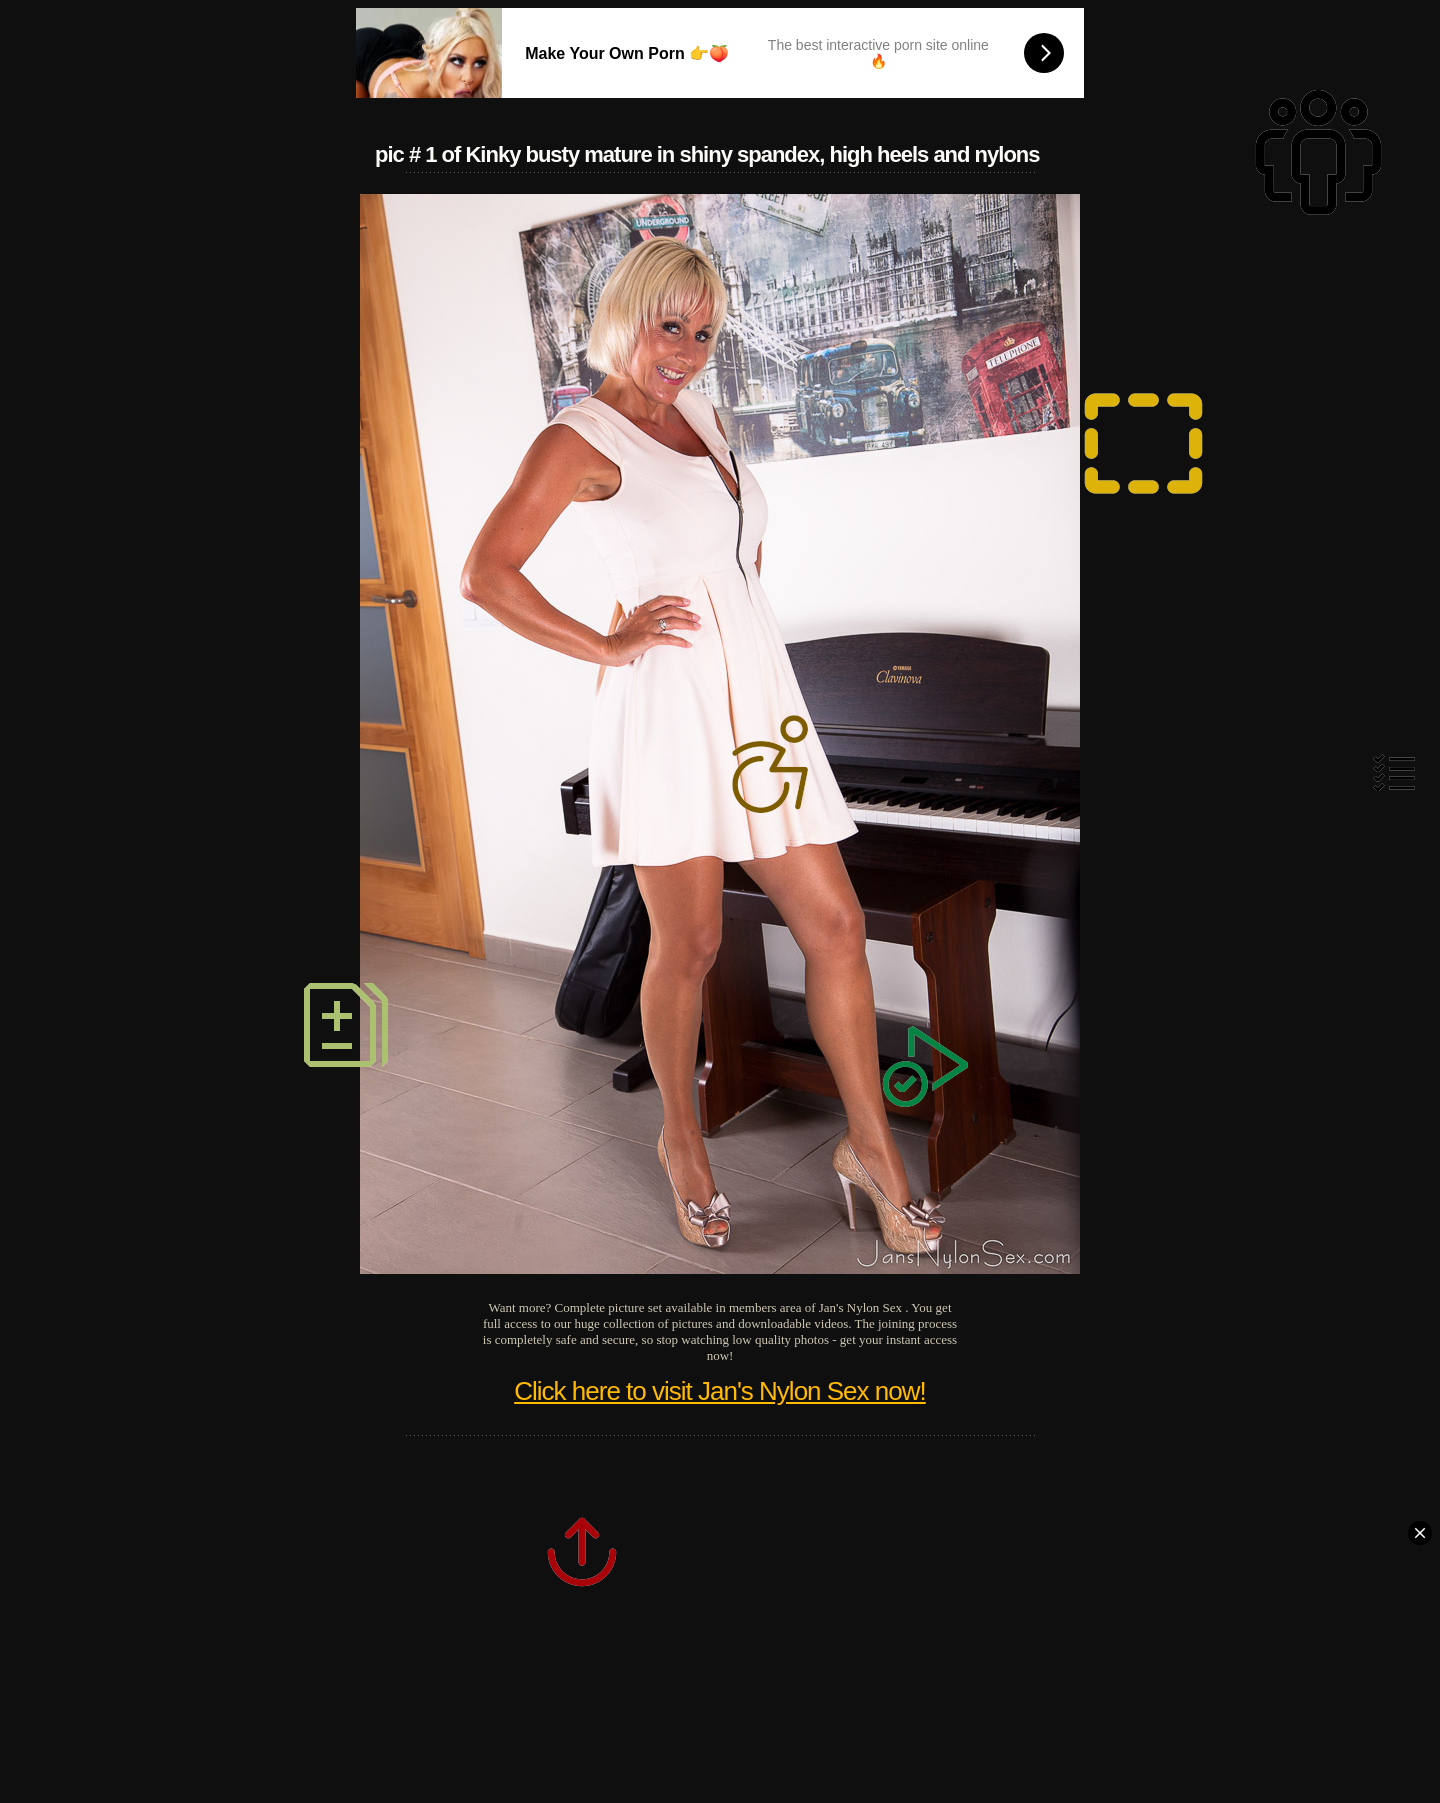 The height and width of the screenshot is (1803, 1440). I want to click on compare multiple files or documents, so click(340, 1025).